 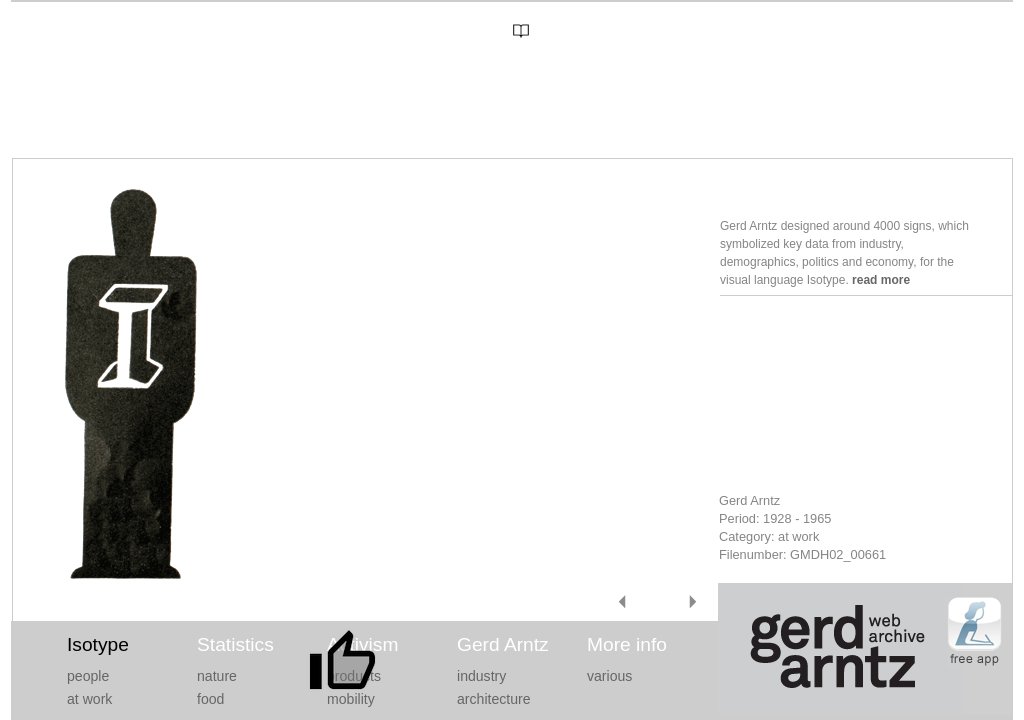 What do you see at coordinates (342, 662) in the screenshot?
I see `like or upvote this content` at bounding box center [342, 662].